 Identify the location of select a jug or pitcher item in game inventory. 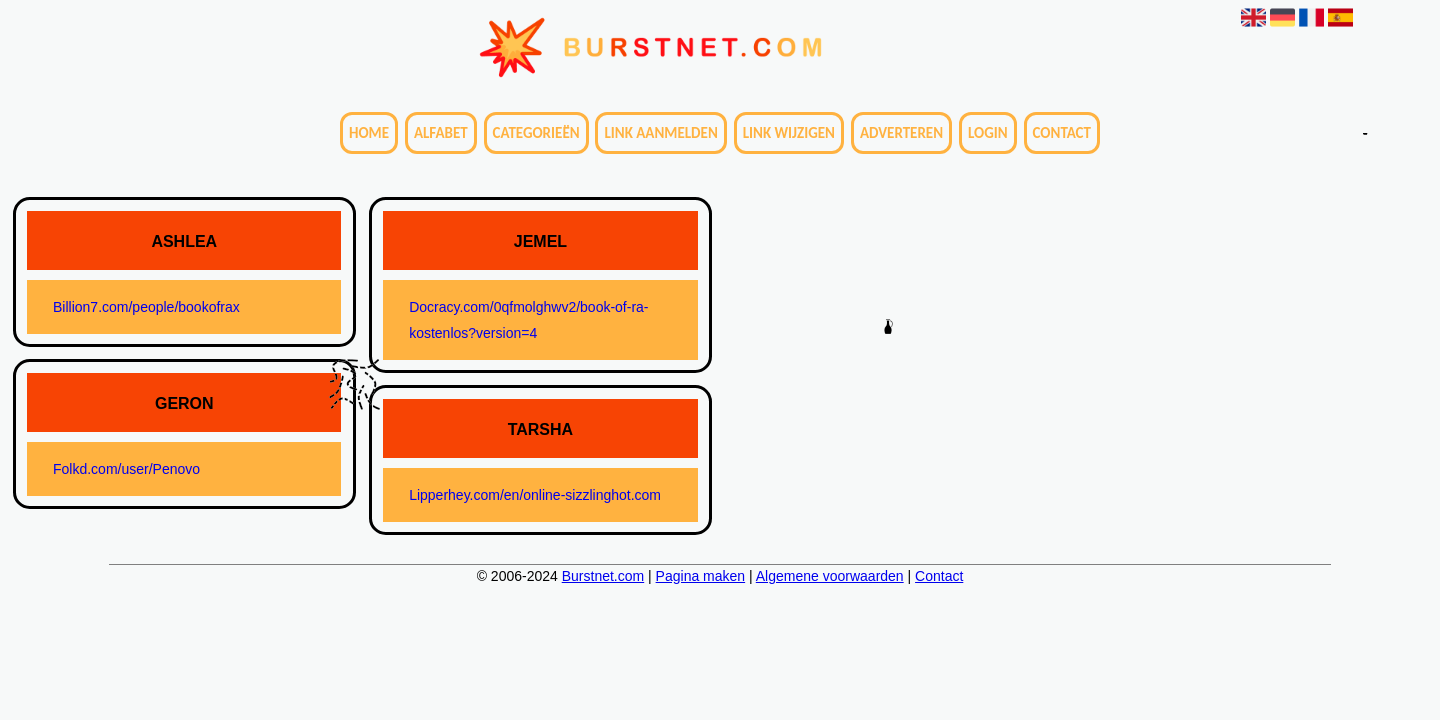
(888, 326).